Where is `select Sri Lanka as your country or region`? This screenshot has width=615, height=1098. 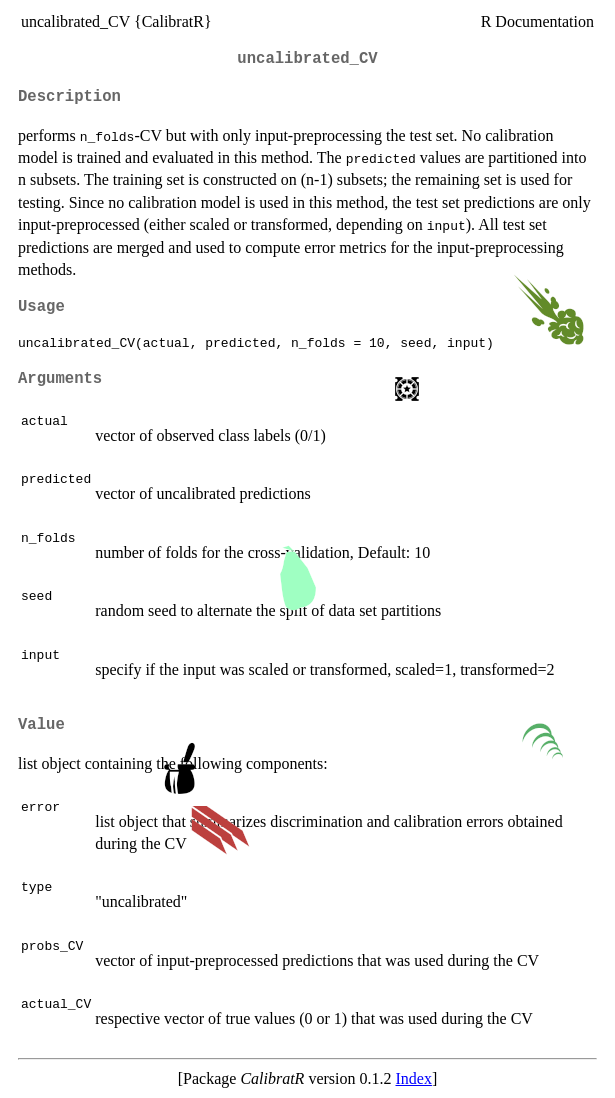 select Sri Lanka as your country or region is located at coordinates (298, 578).